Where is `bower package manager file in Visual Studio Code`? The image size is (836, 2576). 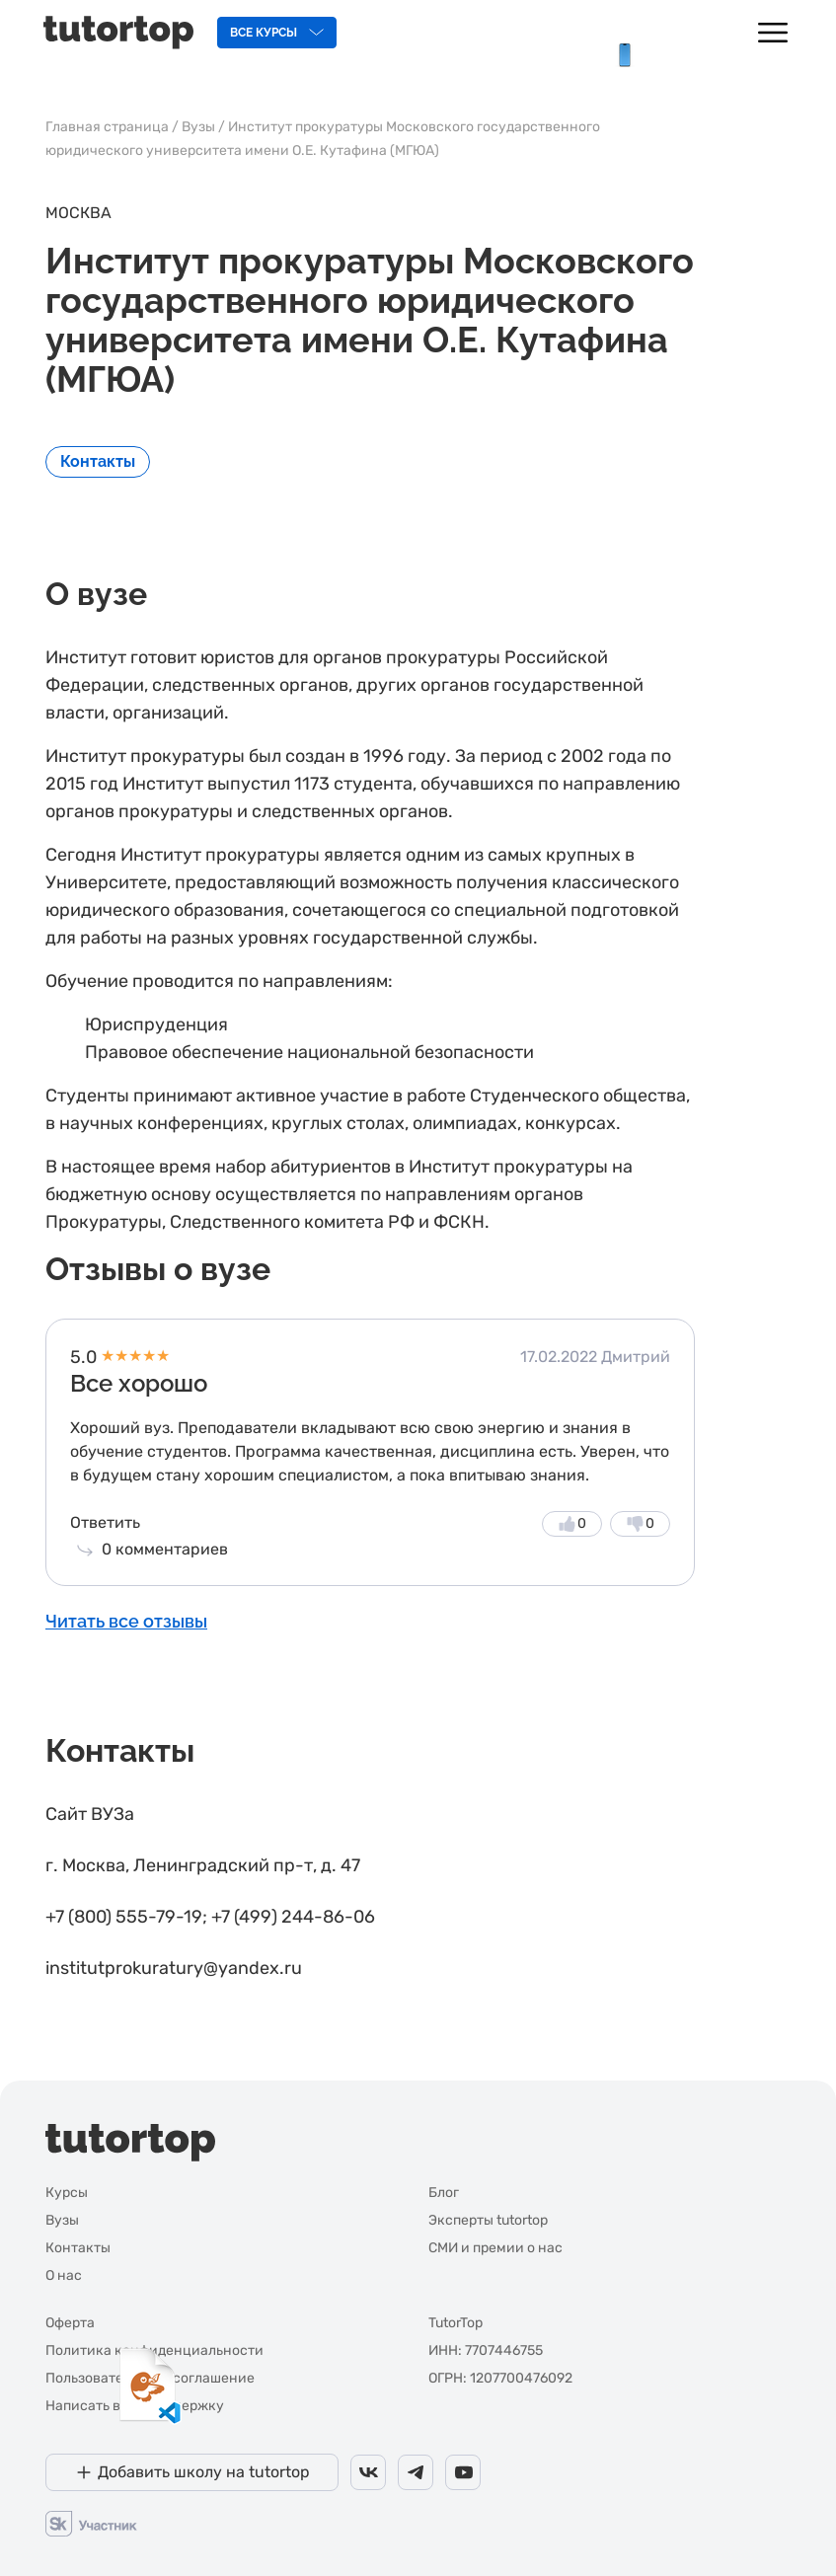 bower package manager file in Visual Studio Code is located at coordinates (147, 2386).